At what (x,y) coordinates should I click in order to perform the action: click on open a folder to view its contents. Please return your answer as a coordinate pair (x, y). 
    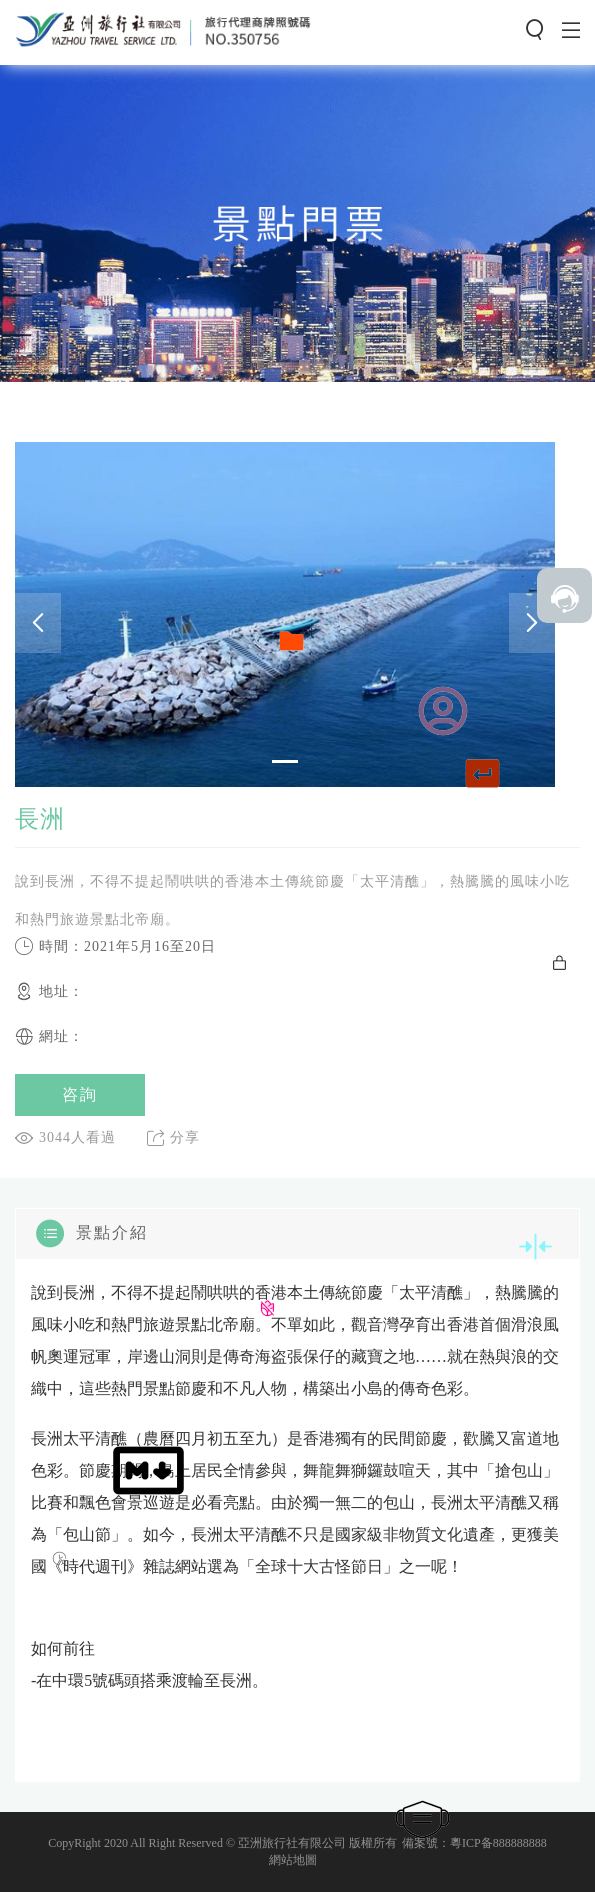
    Looking at the image, I should click on (291, 640).